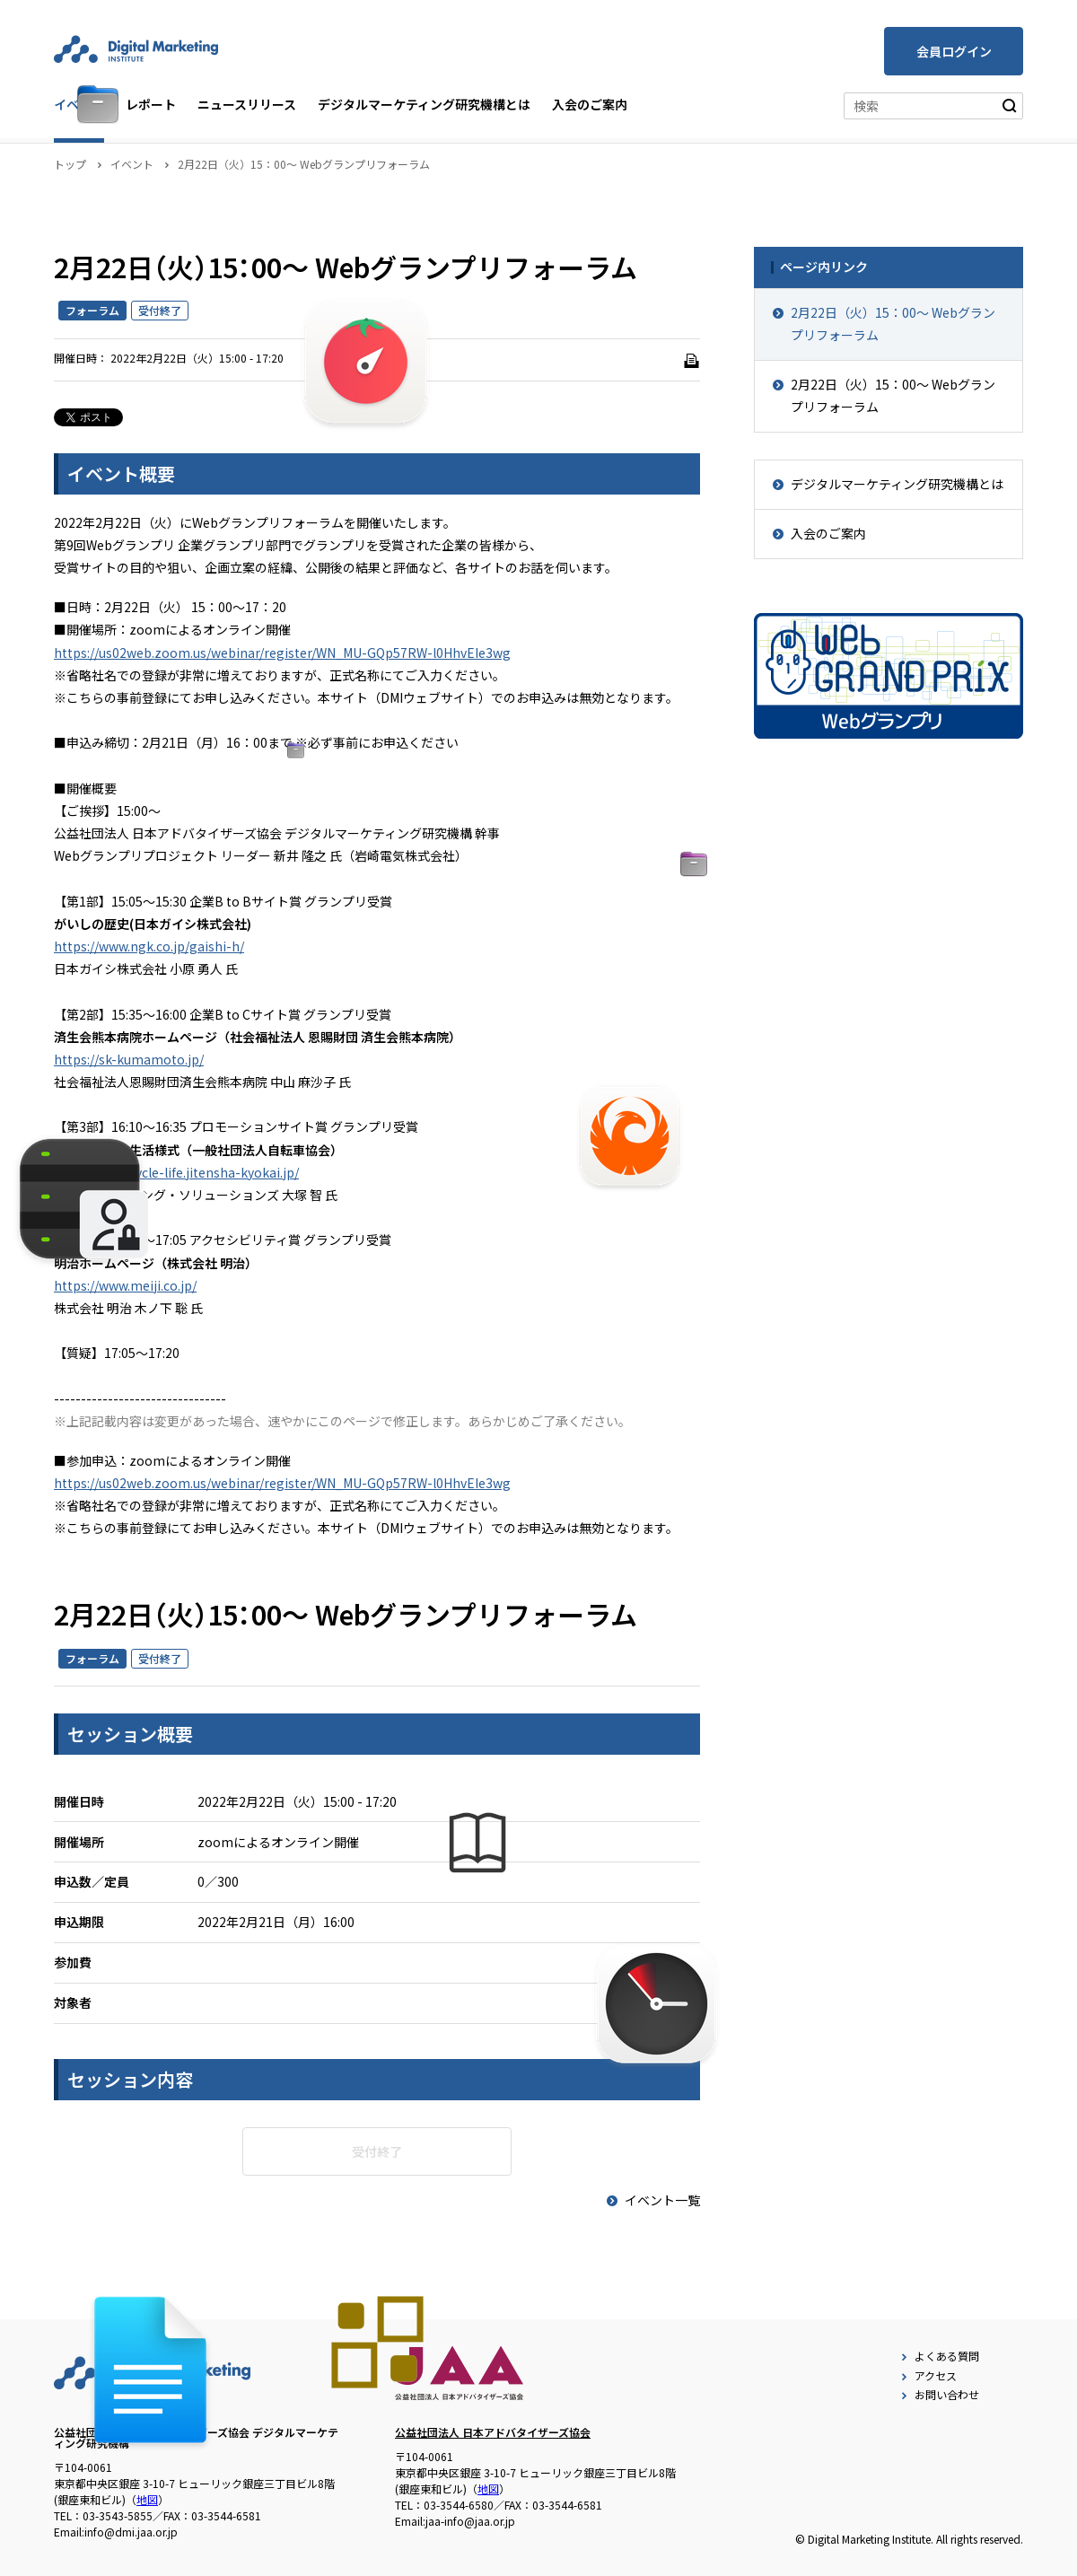 This screenshot has width=1077, height=2576. What do you see at coordinates (81, 1201) in the screenshot?
I see `configure NIS (network information service) server settings` at bounding box center [81, 1201].